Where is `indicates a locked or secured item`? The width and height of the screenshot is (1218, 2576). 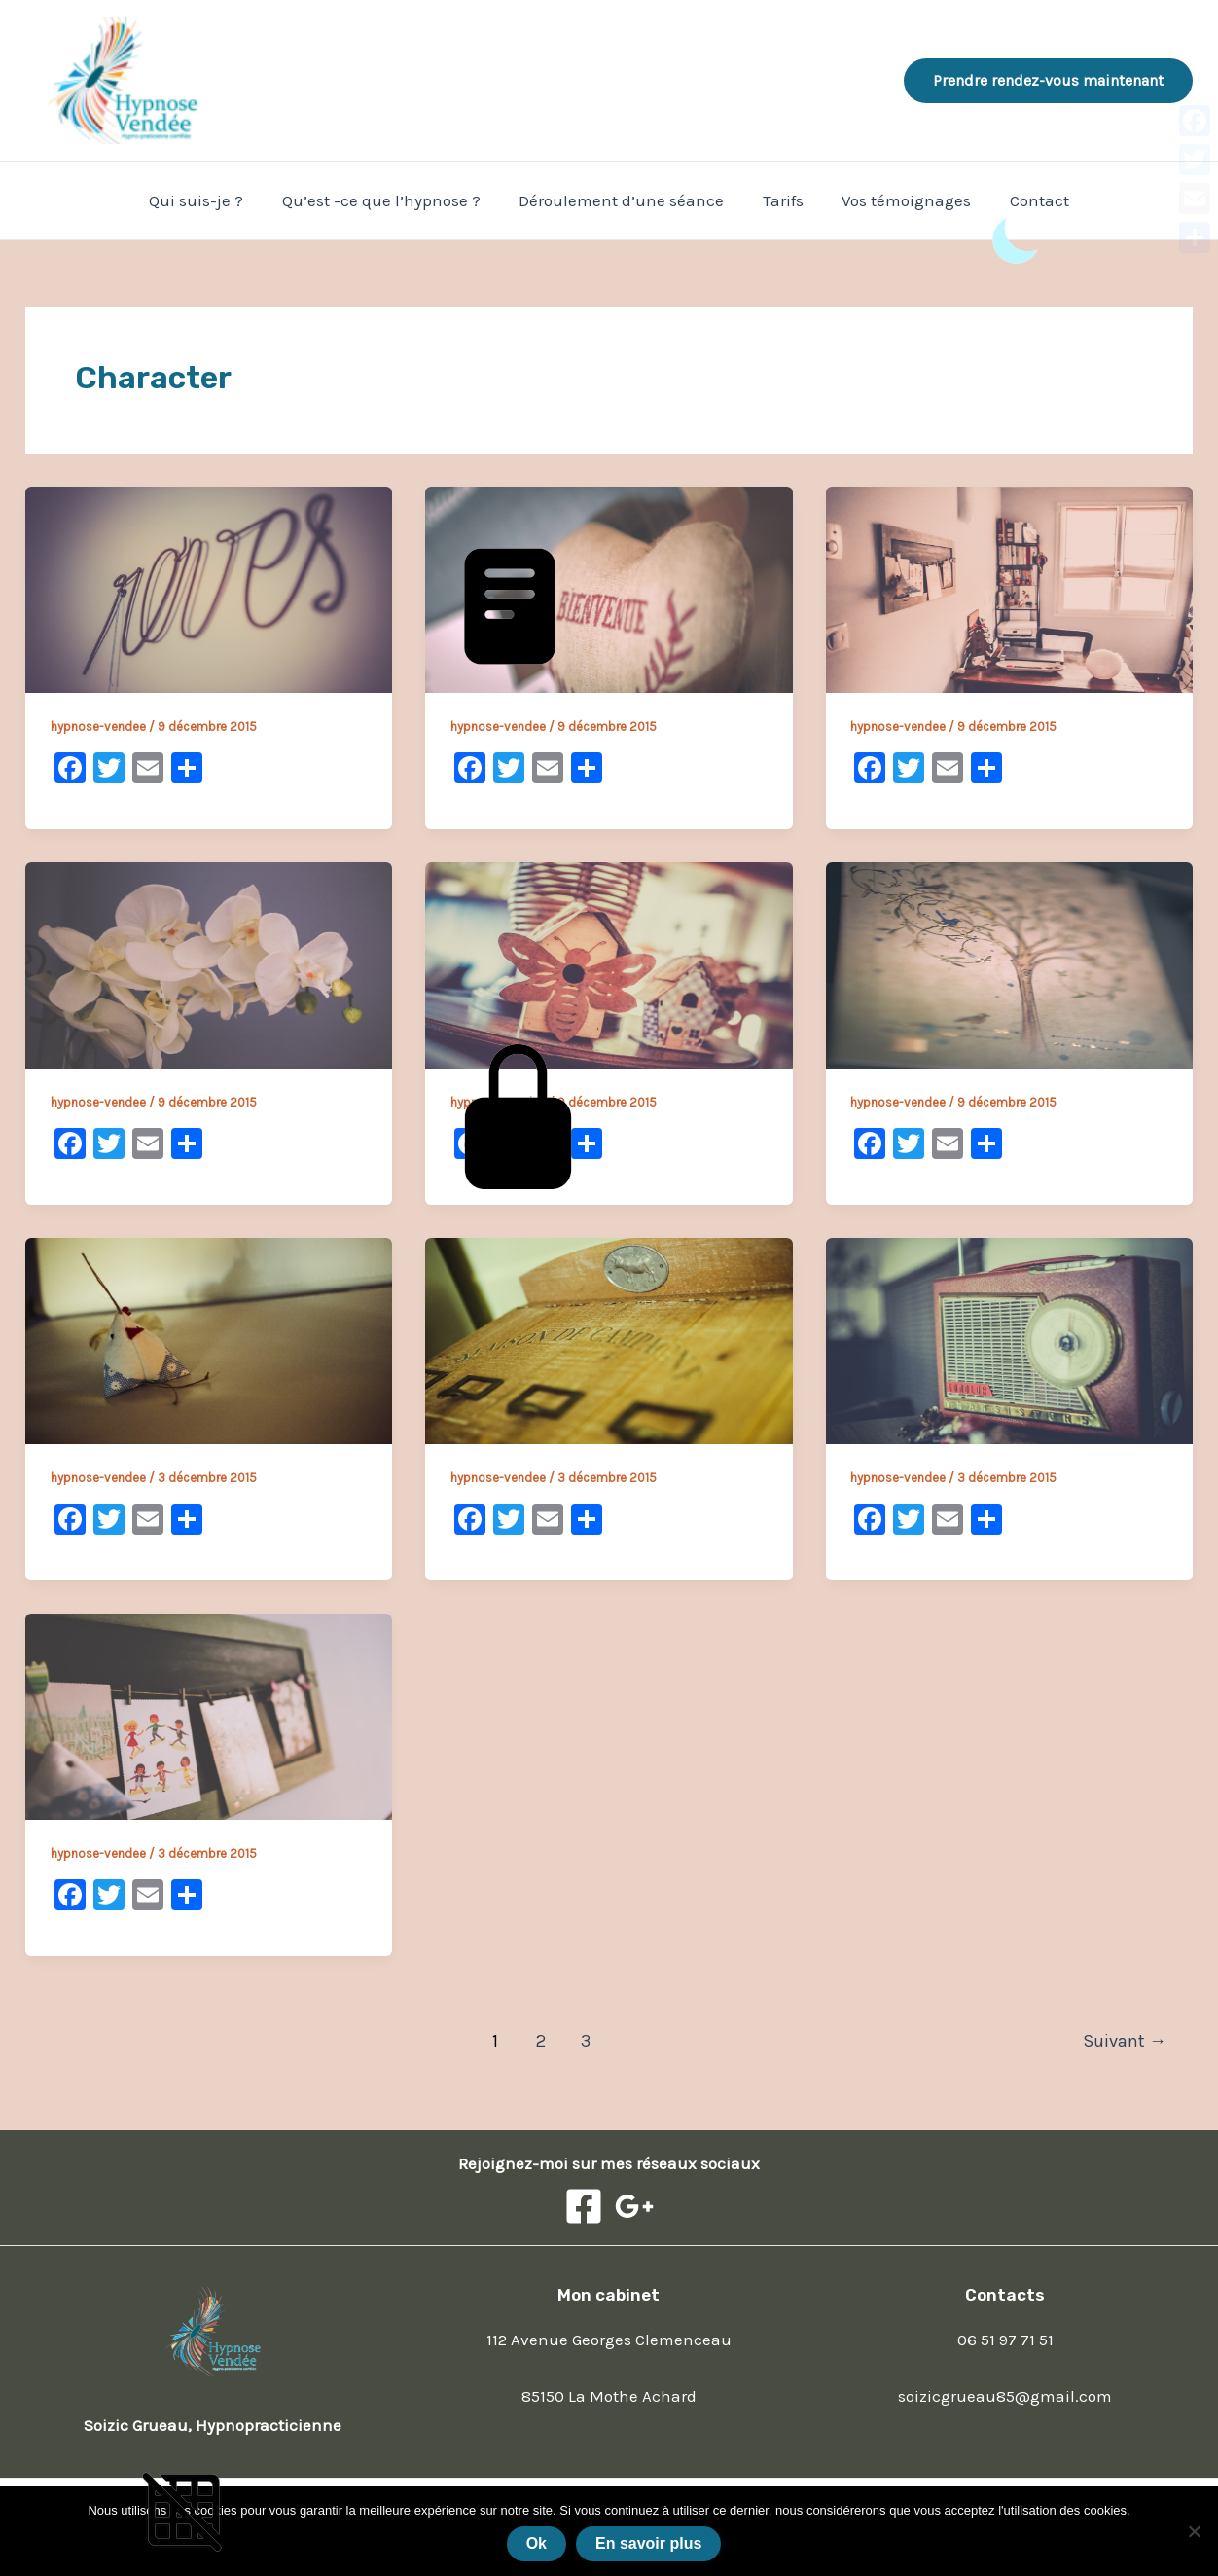 indicates a locked or secured item is located at coordinates (518, 1116).